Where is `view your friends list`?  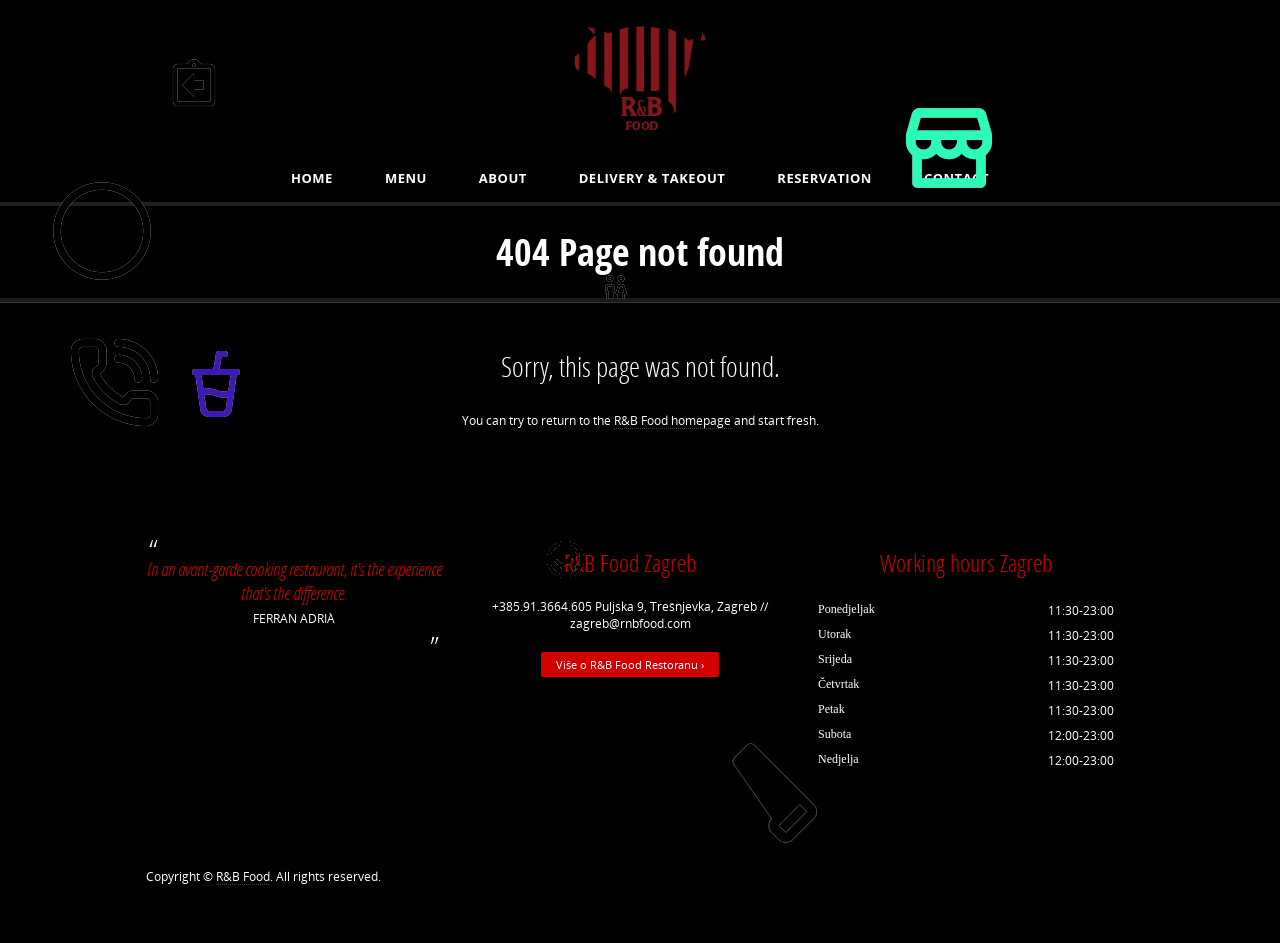
view your friends list is located at coordinates (615, 286).